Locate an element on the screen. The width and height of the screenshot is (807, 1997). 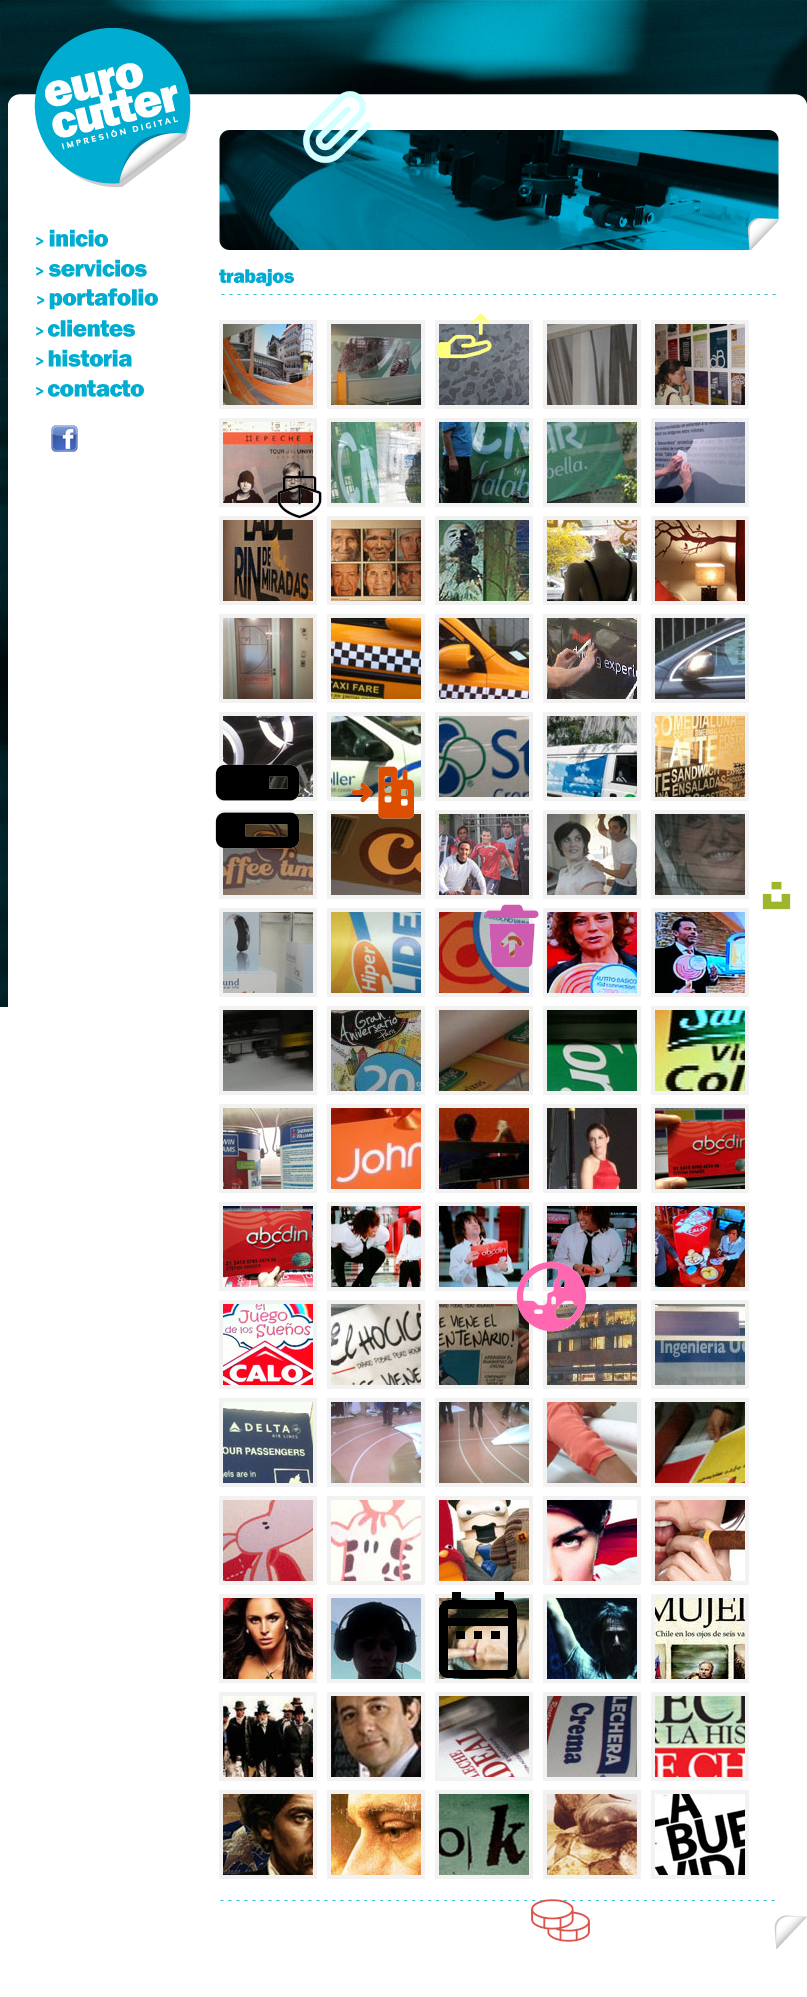
navigate to city or urban area is located at coordinates (381, 792).